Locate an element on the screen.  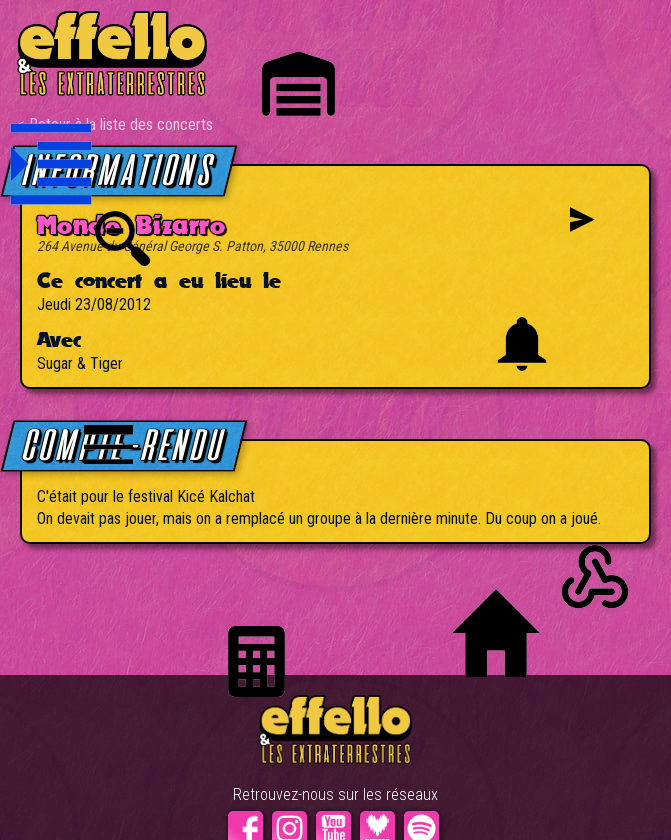
view notifications is located at coordinates (522, 344).